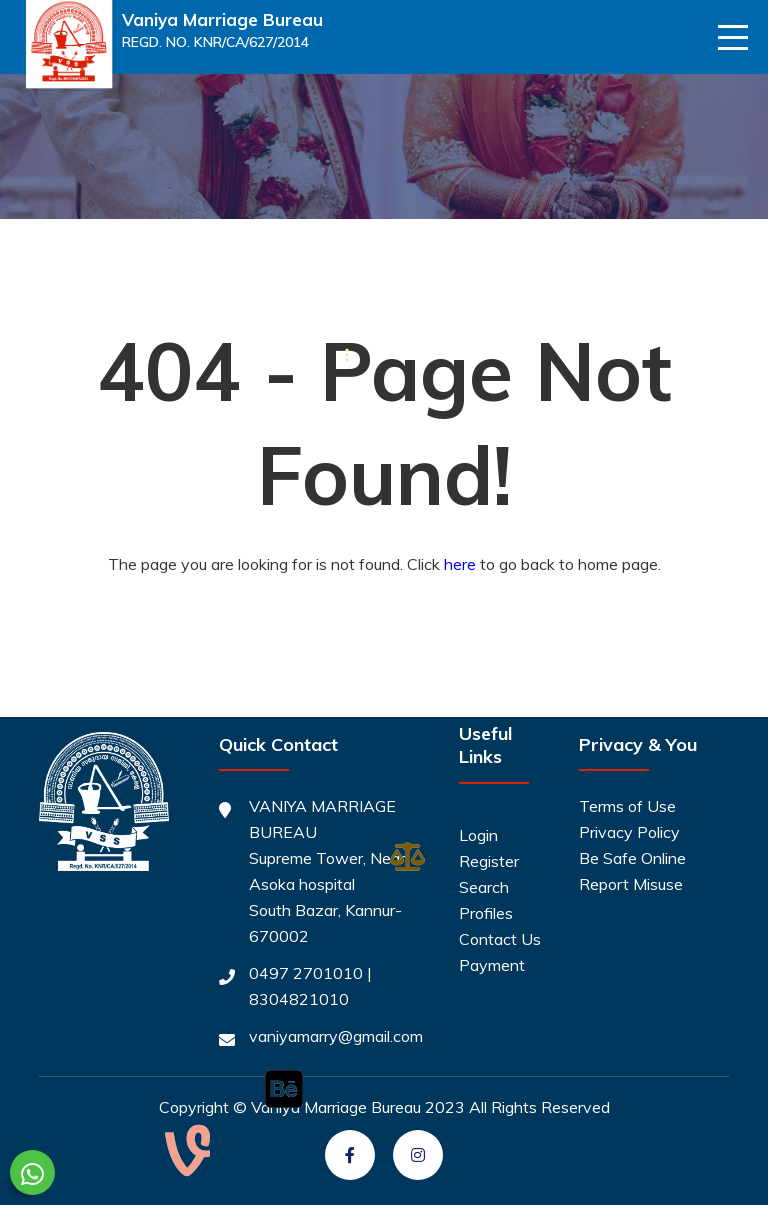  I want to click on vine app logo, so click(187, 1150).